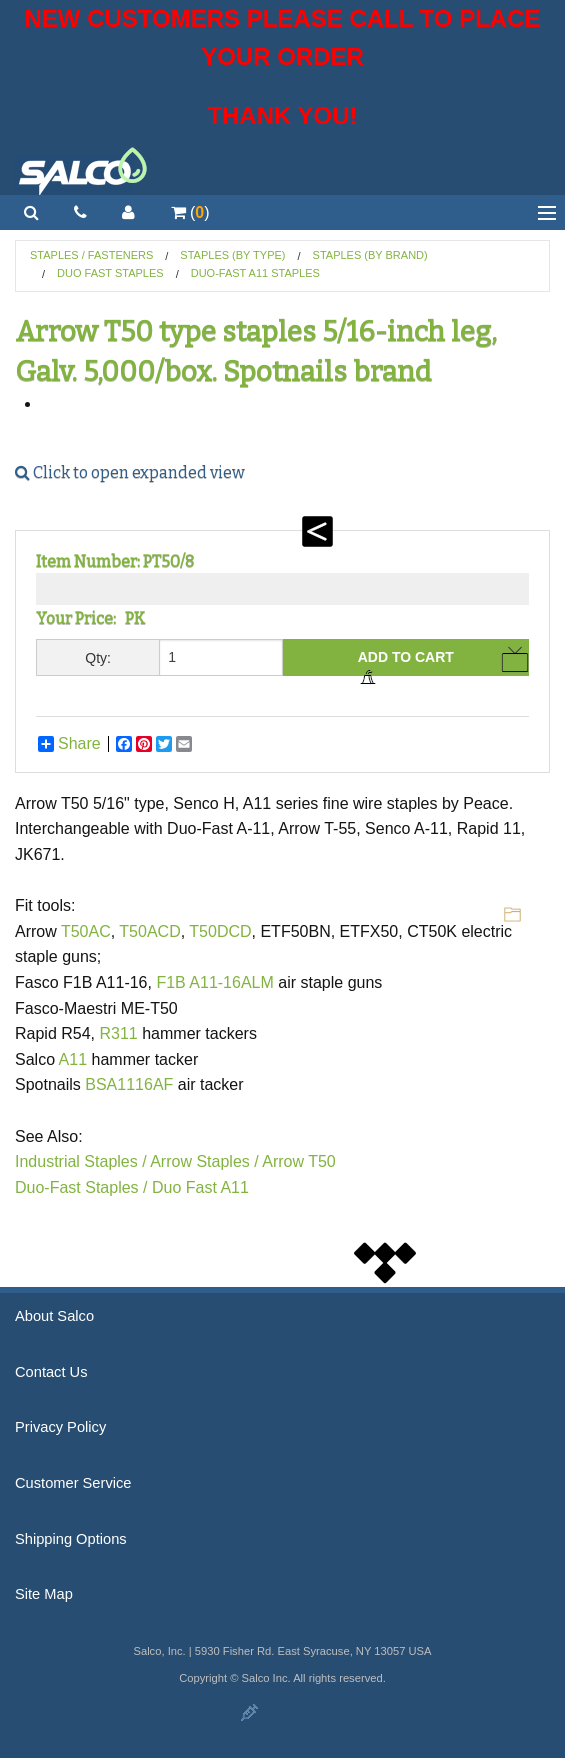  What do you see at coordinates (132, 166) in the screenshot?
I see `adjust water or liquid settings` at bounding box center [132, 166].